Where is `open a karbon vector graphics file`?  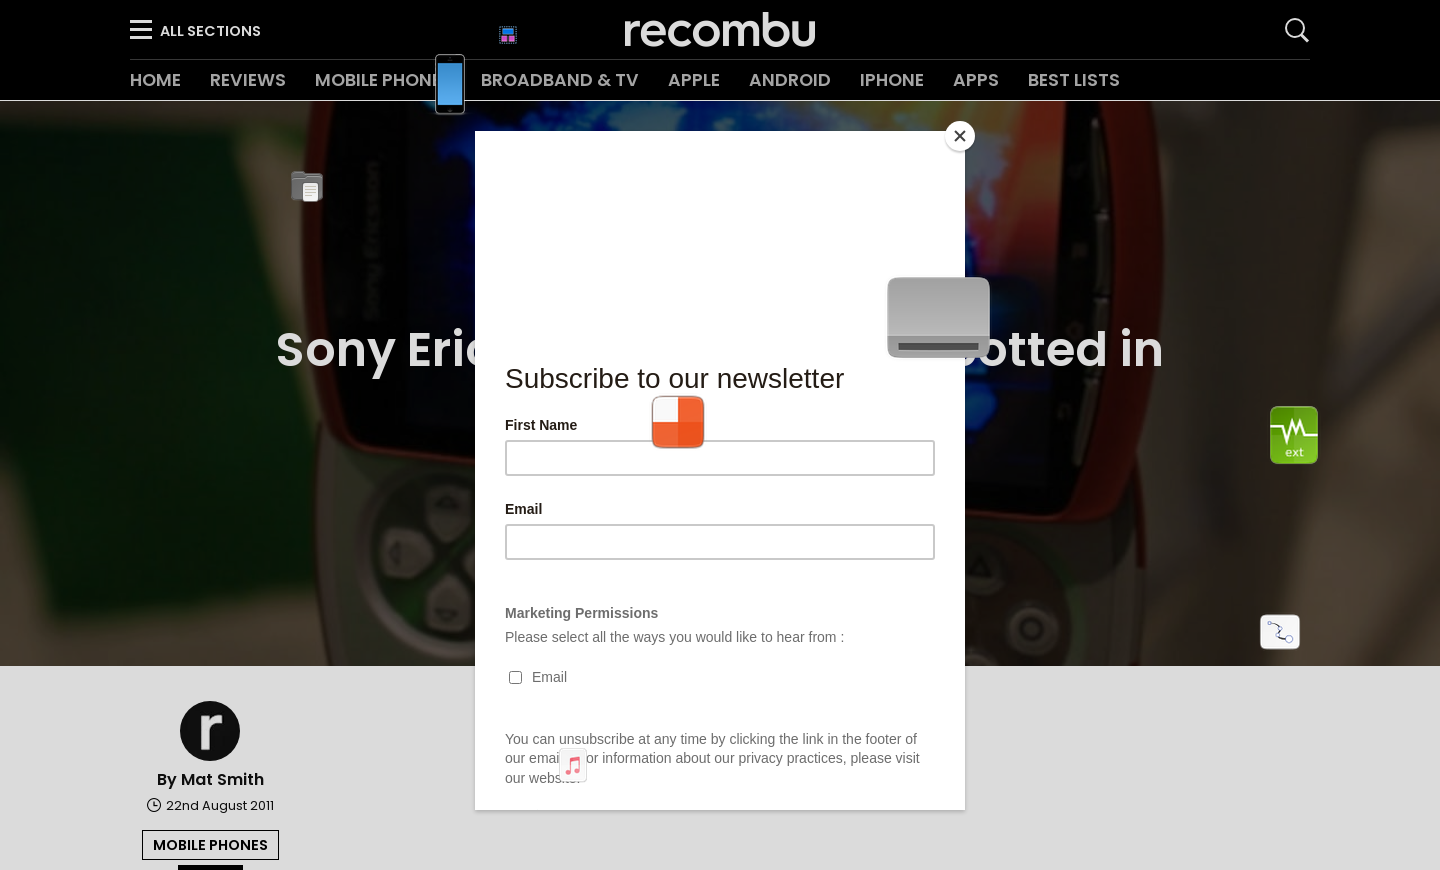
open a karbon vector graphics file is located at coordinates (1280, 631).